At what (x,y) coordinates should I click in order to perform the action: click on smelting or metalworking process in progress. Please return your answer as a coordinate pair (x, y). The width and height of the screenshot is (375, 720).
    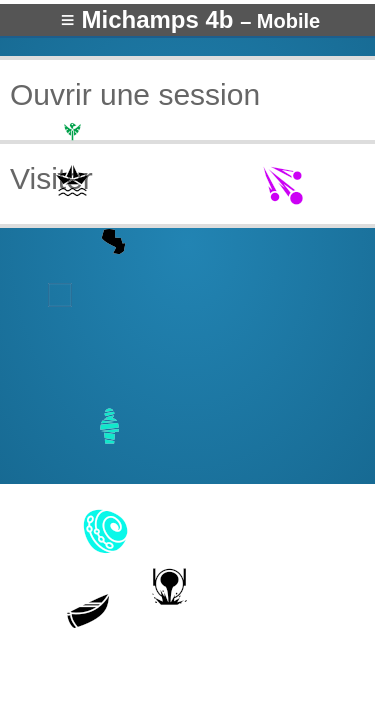
    Looking at the image, I should click on (169, 586).